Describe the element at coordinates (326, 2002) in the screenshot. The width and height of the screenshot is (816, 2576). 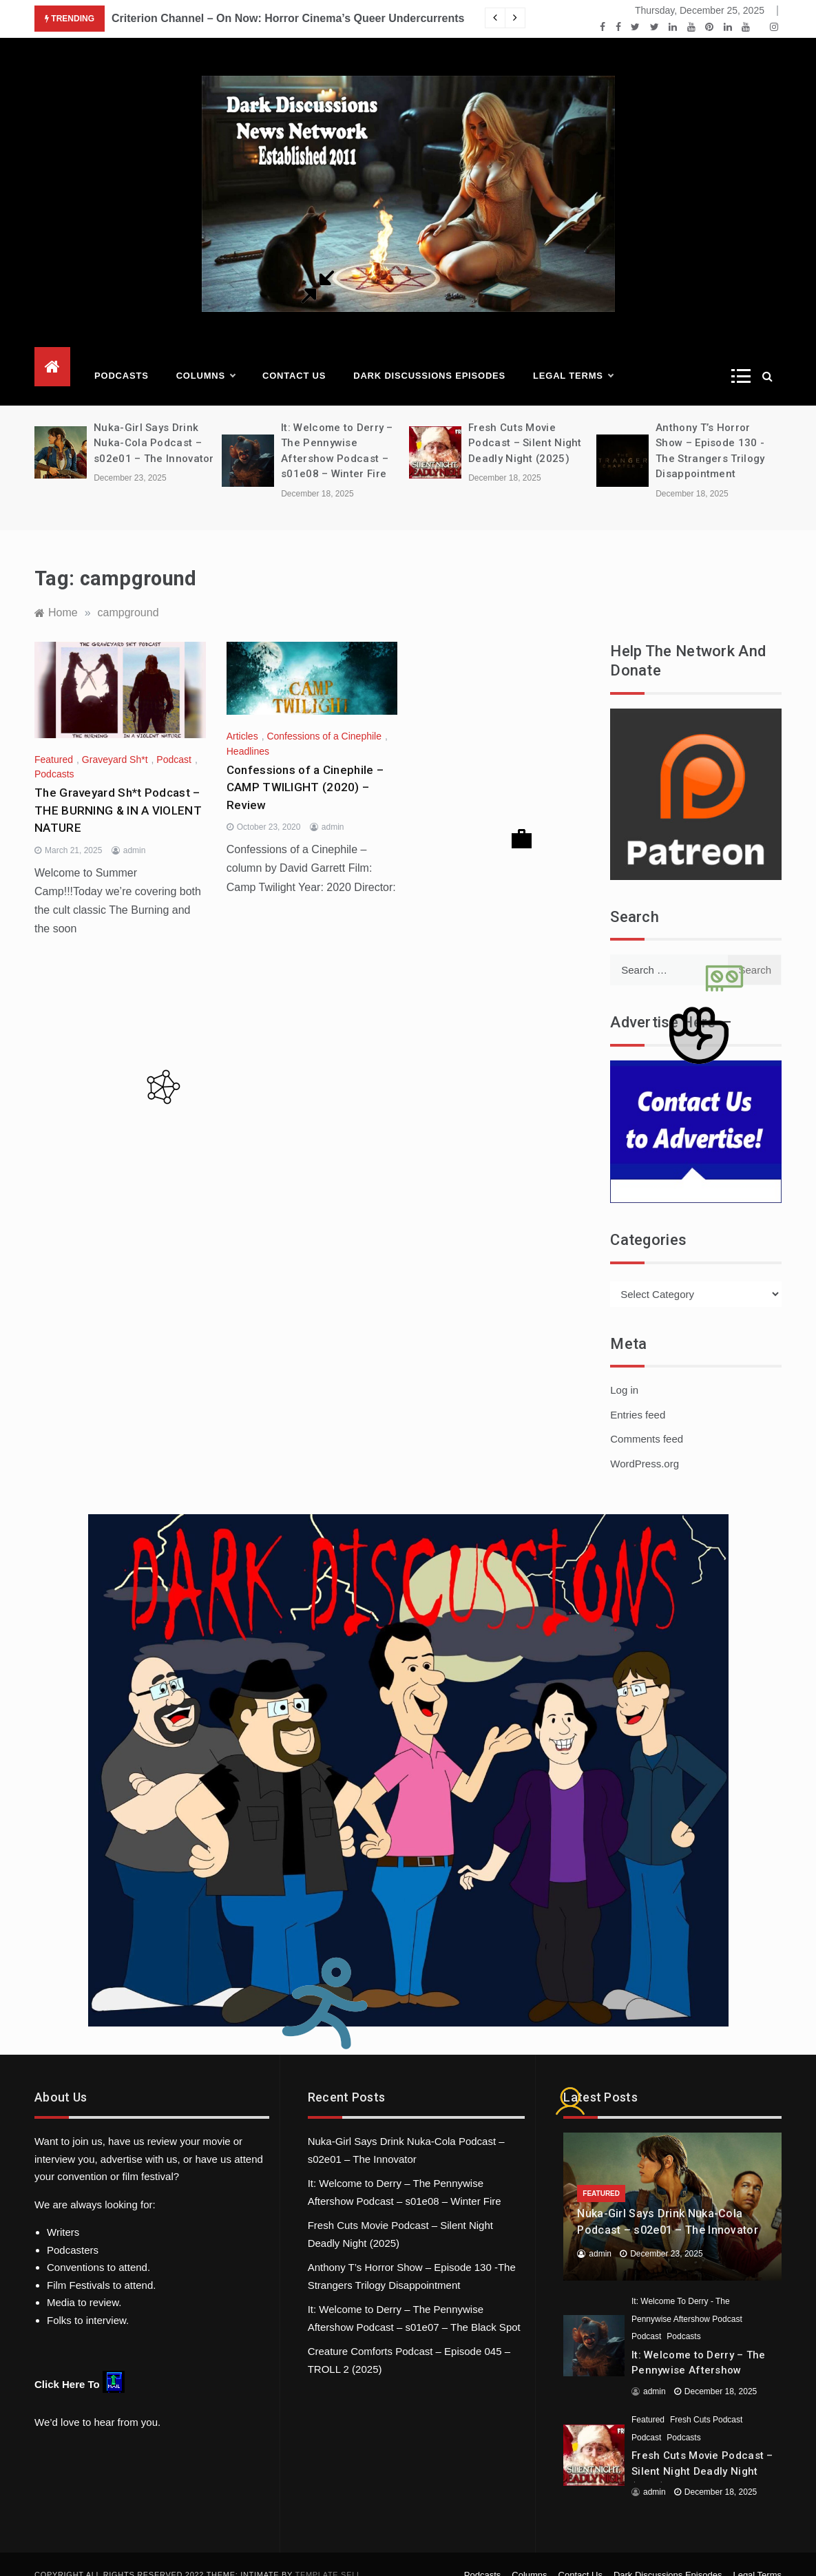
I see `start a running or fitness activity` at that location.